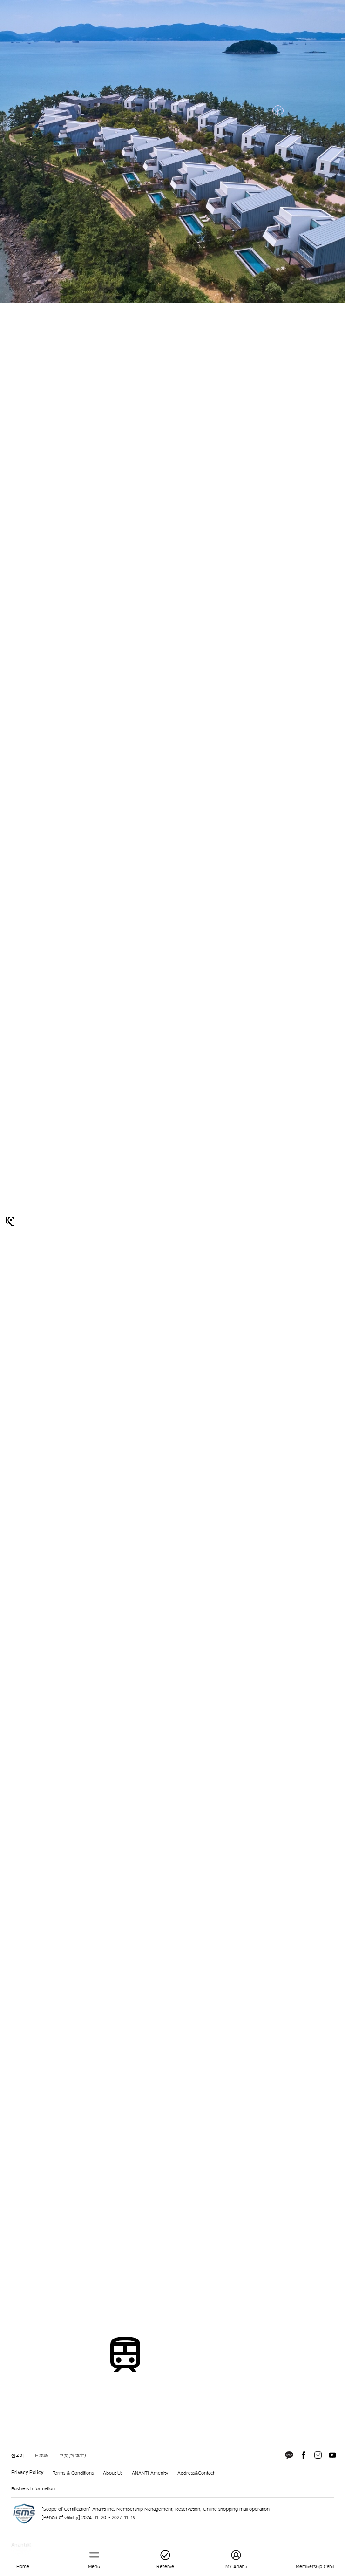 The height and width of the screenshot is (2576, 345). I want to click on access nature or parks category, so click(278, 111).